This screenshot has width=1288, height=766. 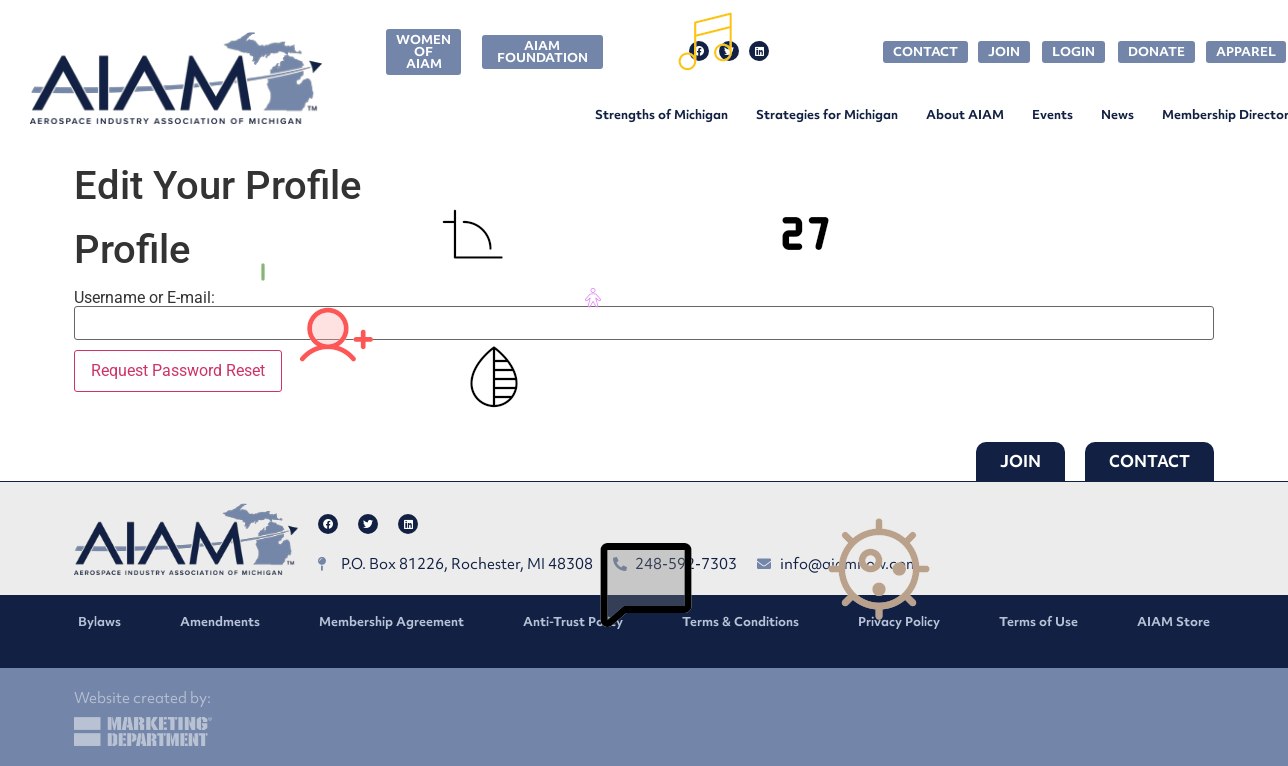 What do you see at coordinates (805, 233) in the screenshot?
I see `indicates item number 27 in a list or sequence` at bounding box center [805, 233].